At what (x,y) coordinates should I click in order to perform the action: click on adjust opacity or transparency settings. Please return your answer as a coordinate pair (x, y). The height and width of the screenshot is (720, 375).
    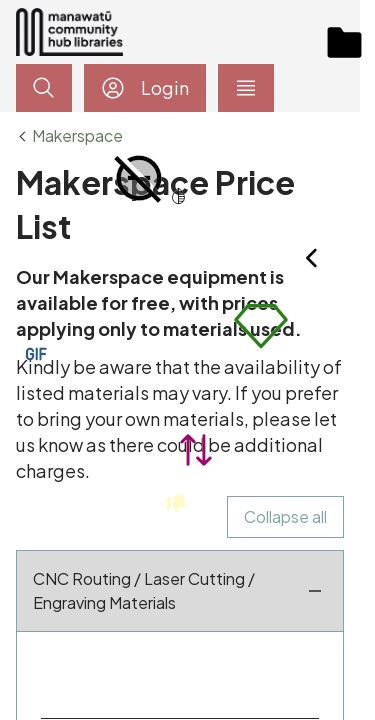
    Looking at the image, I should click on (178, 196).